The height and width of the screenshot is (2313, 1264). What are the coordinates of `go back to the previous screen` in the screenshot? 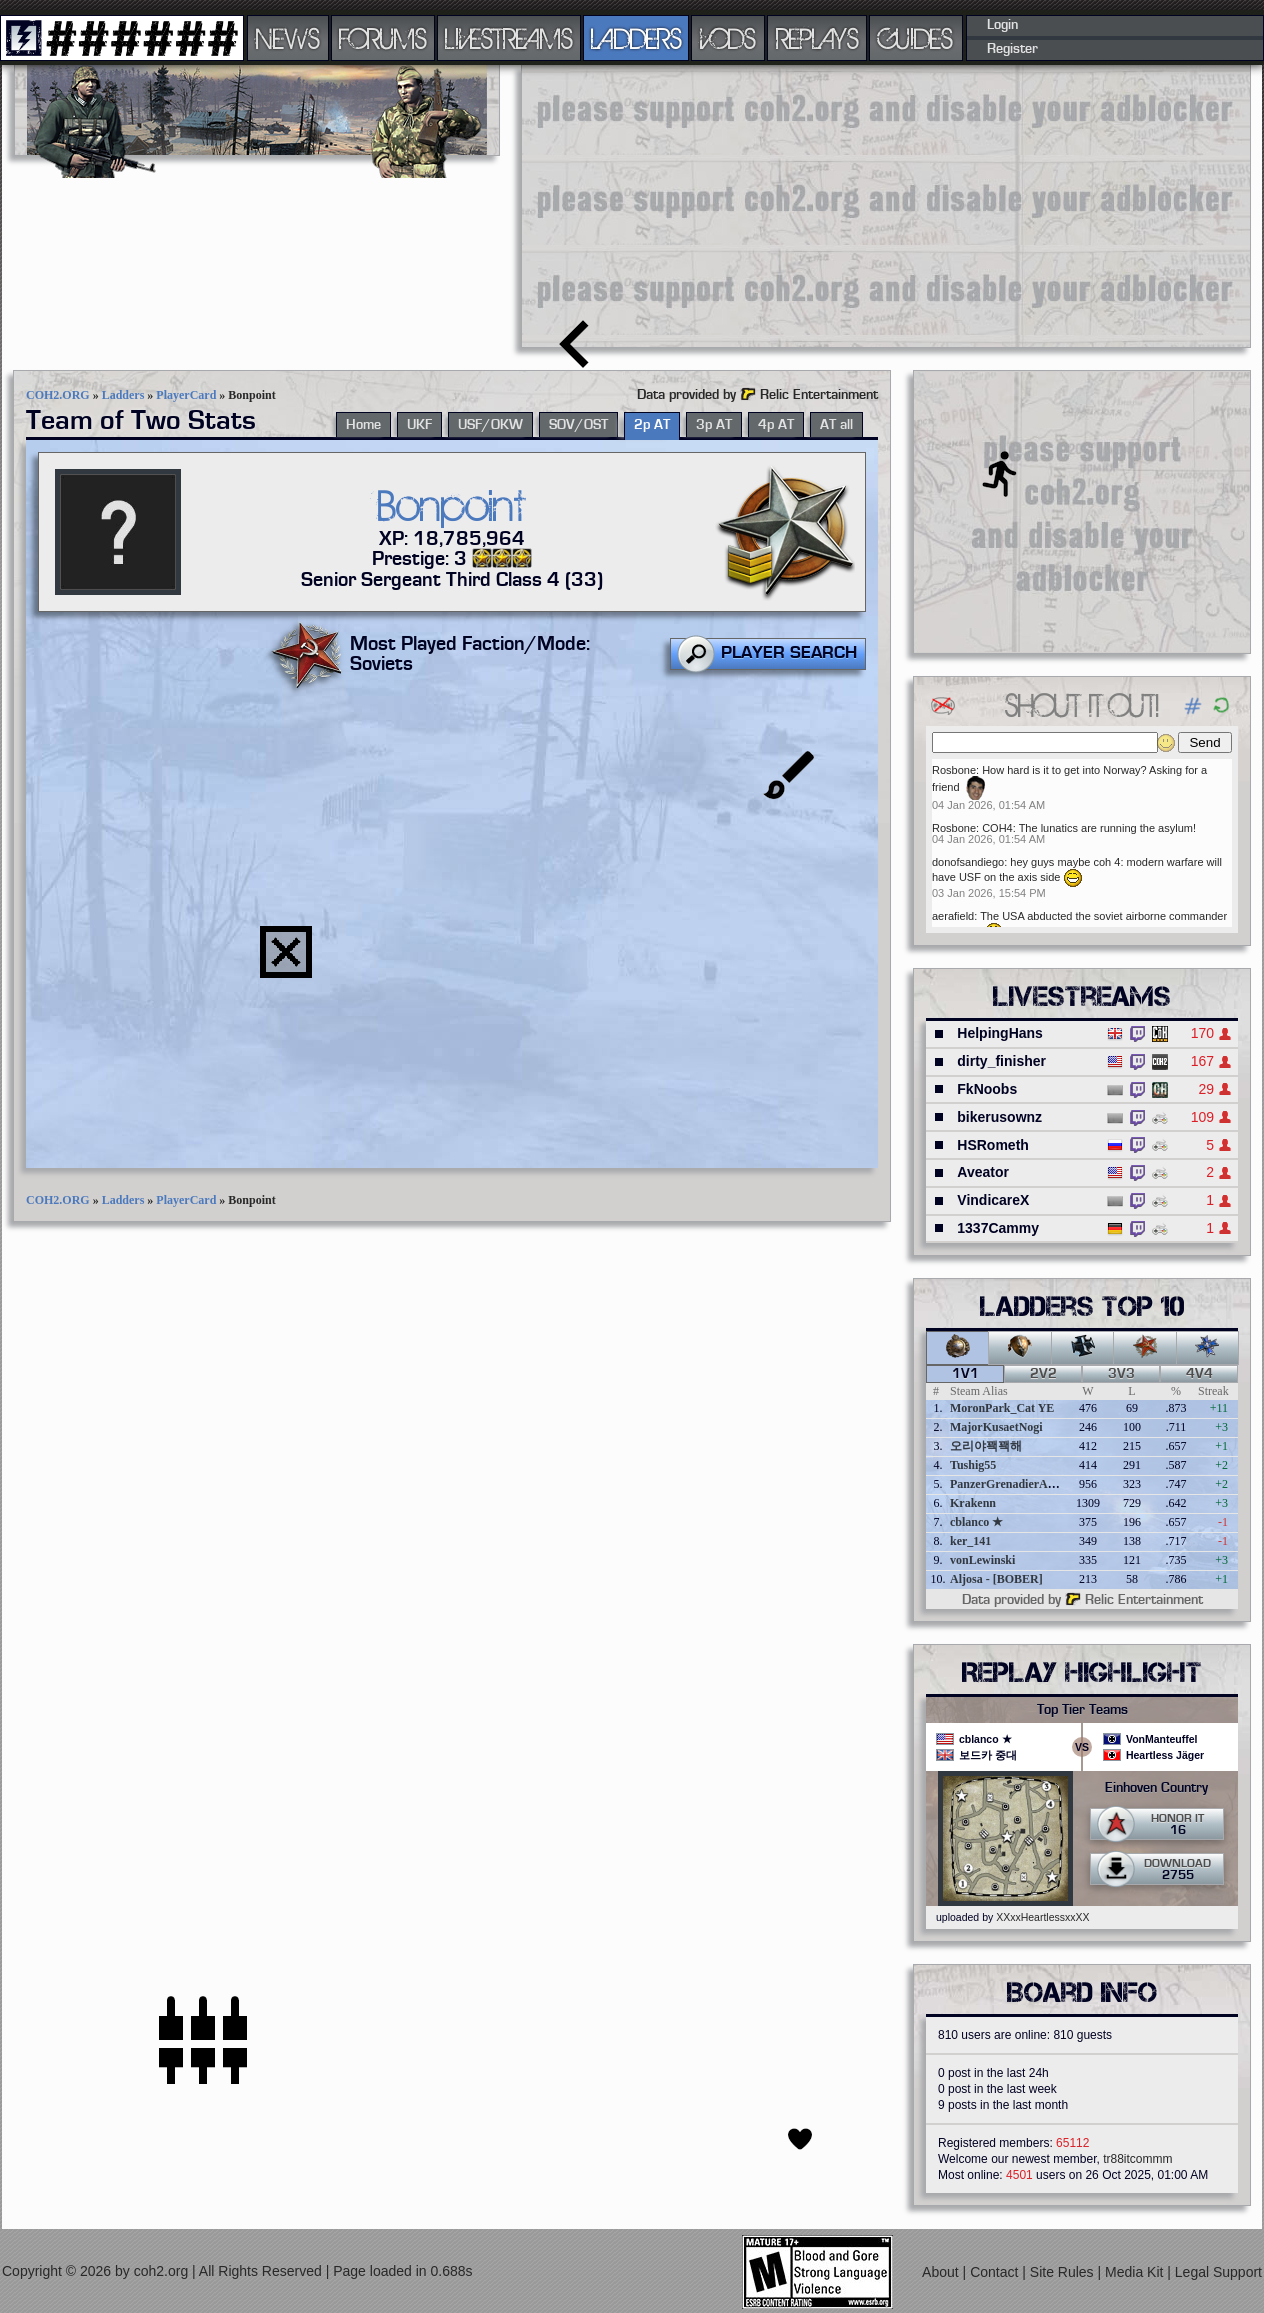 It's located at (575, 344).